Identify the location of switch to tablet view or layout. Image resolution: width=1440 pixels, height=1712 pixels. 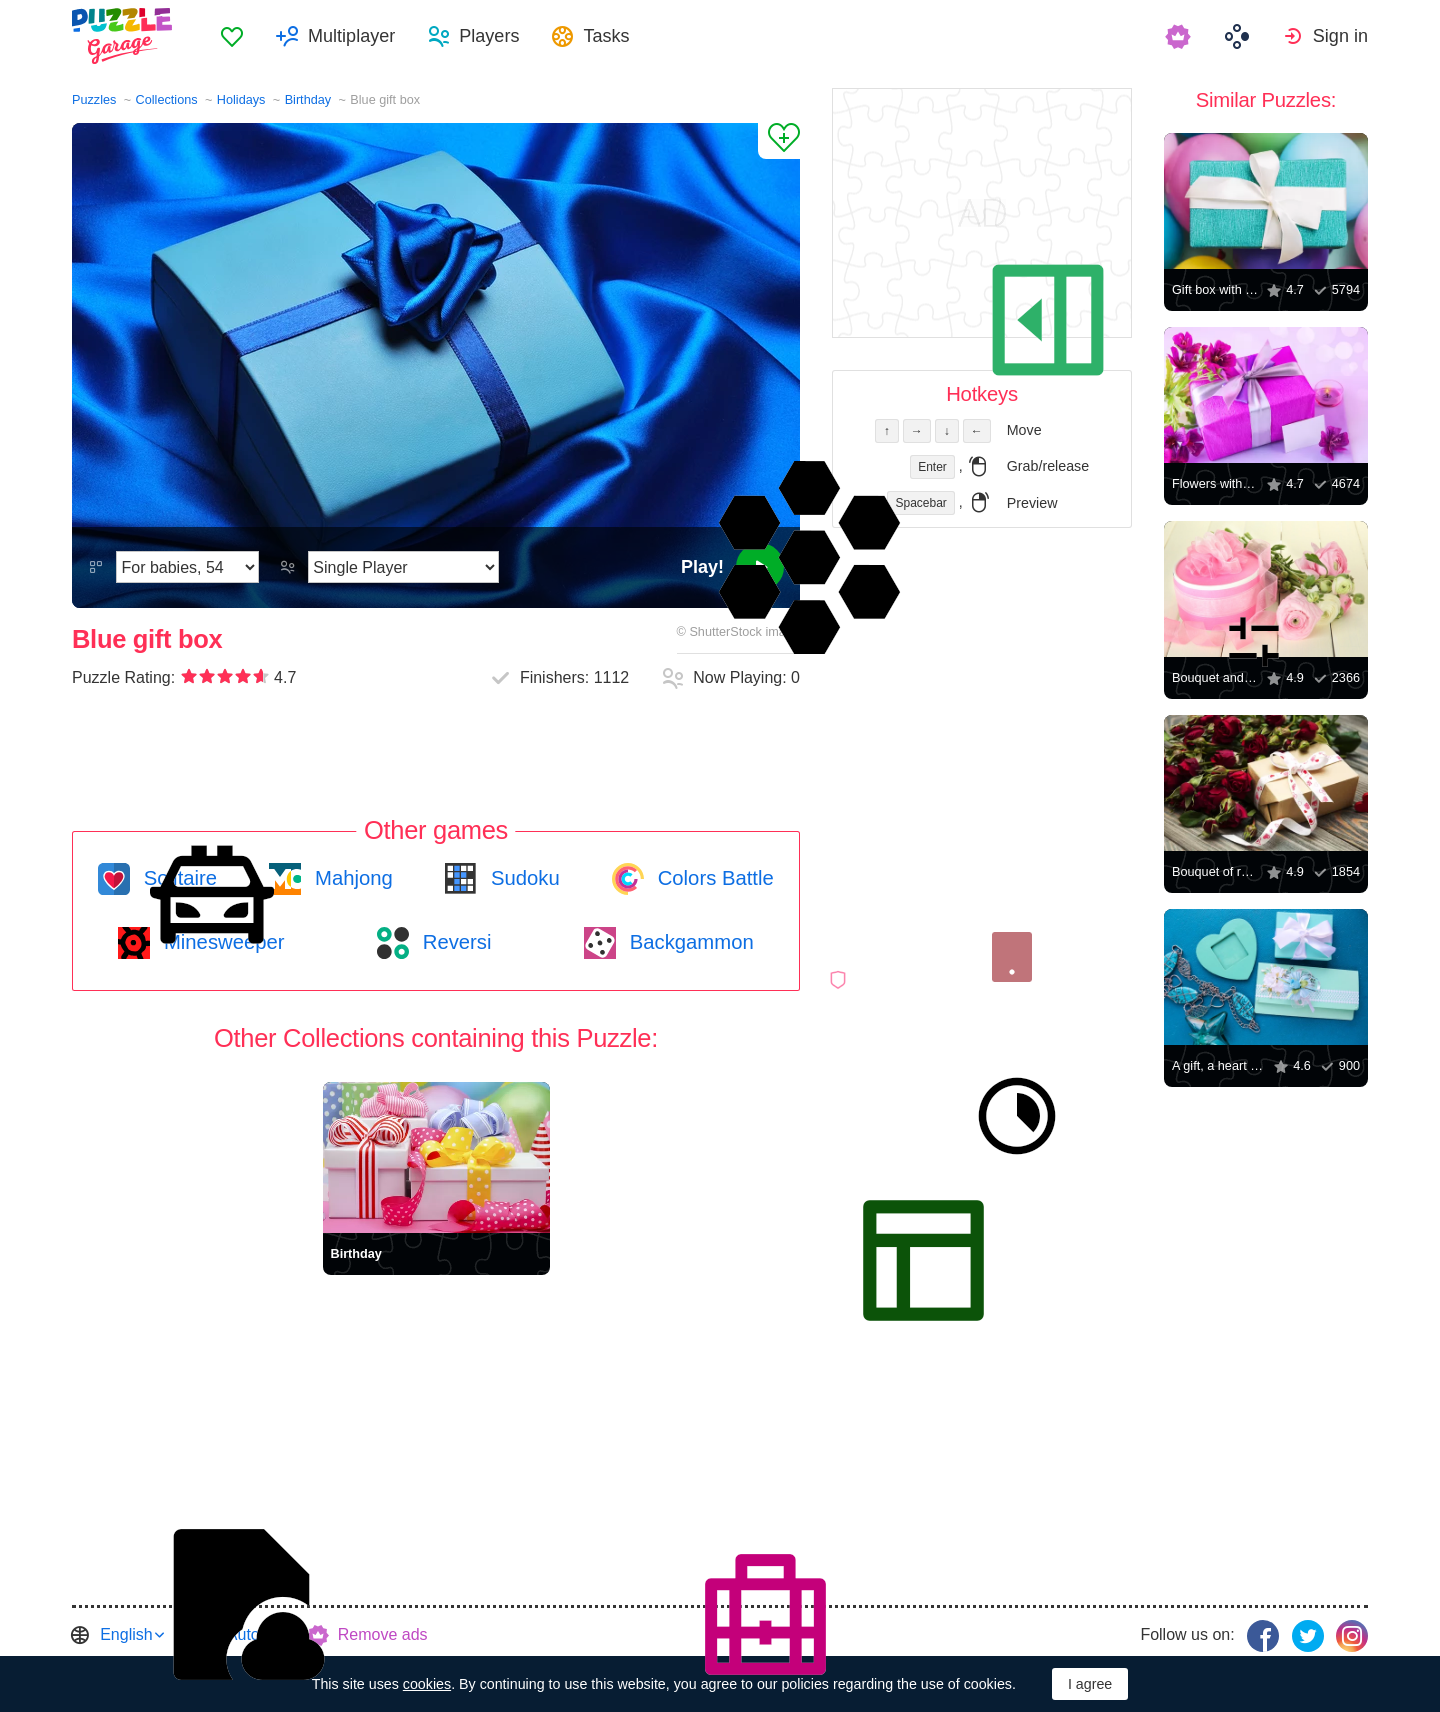
(1012, 957).